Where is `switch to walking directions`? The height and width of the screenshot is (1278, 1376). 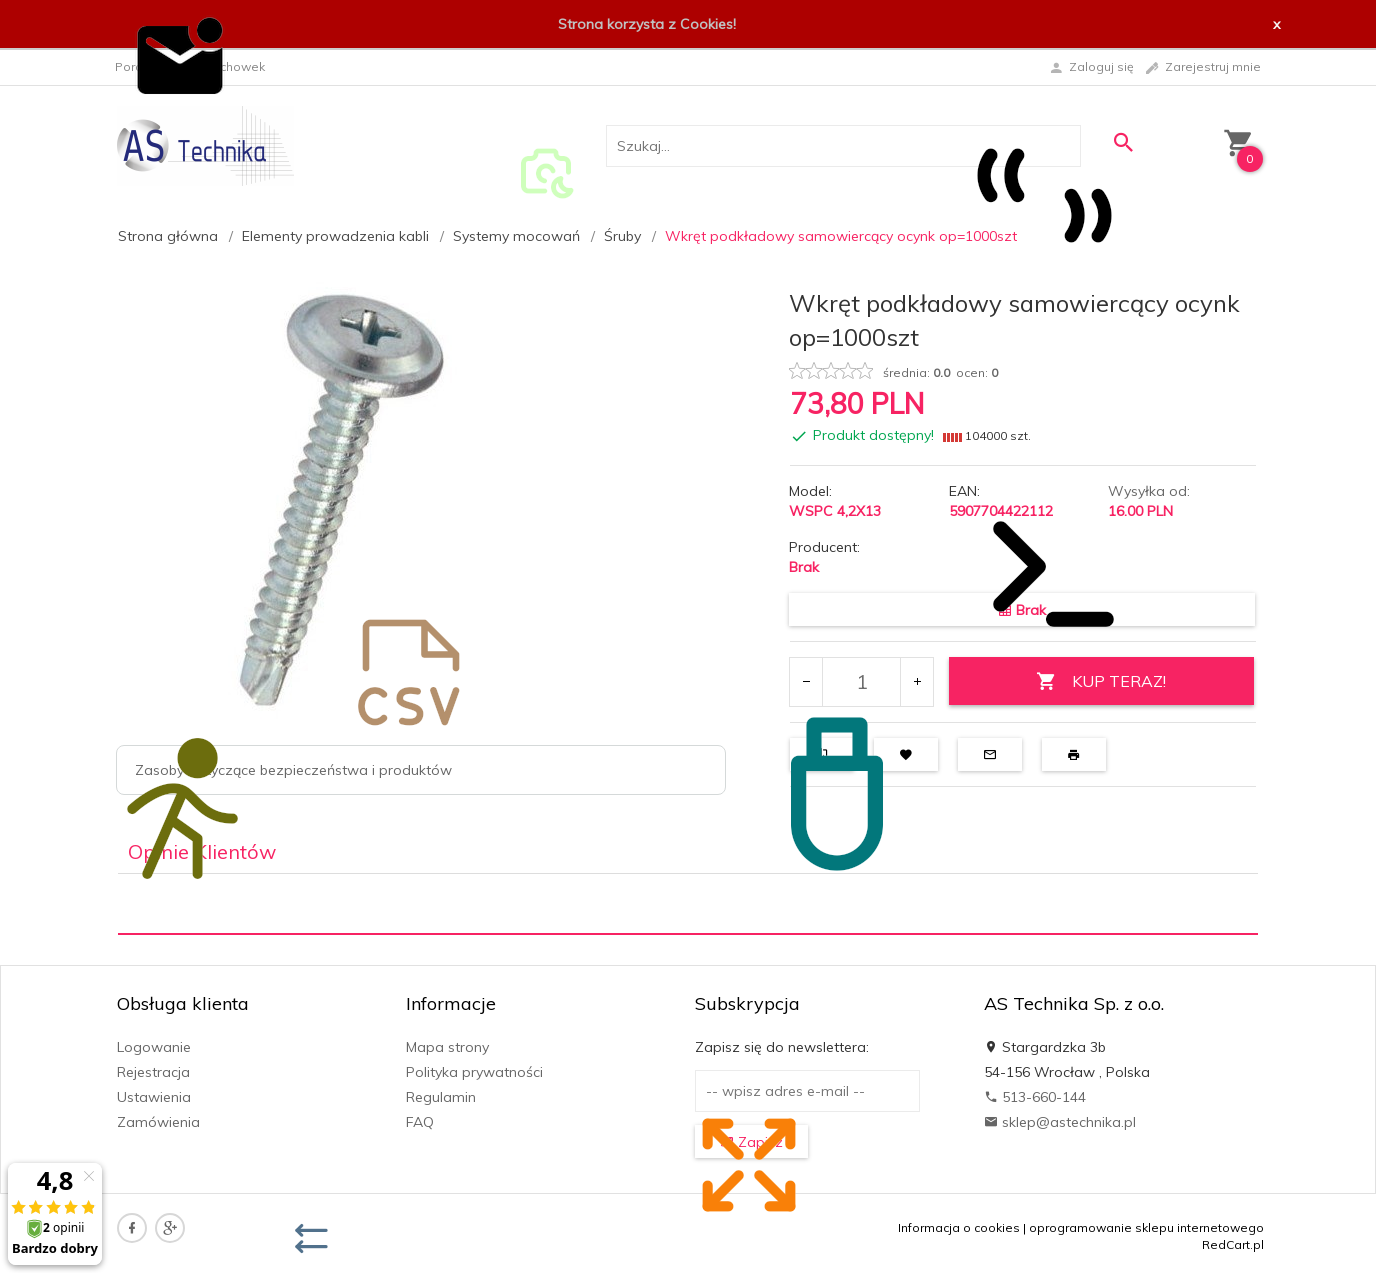
switch to walking directions is located at coordinates (182, 808).